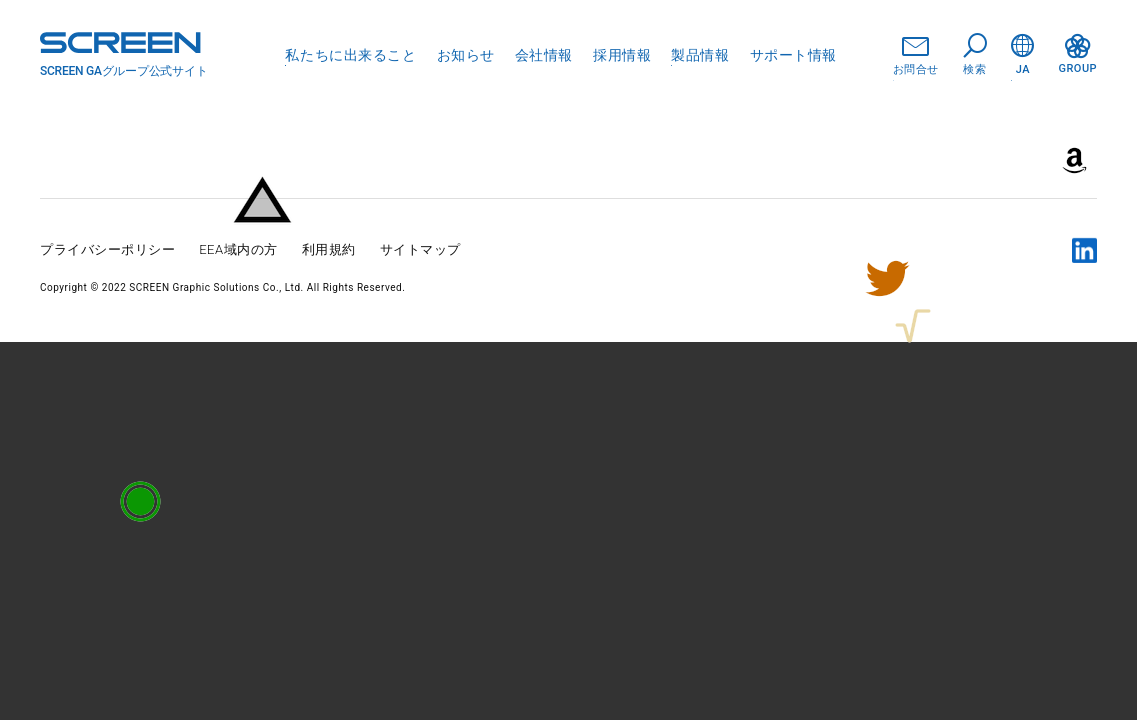 This screenshot has width=1137, height=720. I want to click on open the Amazon app or website, so click(1074, 160).